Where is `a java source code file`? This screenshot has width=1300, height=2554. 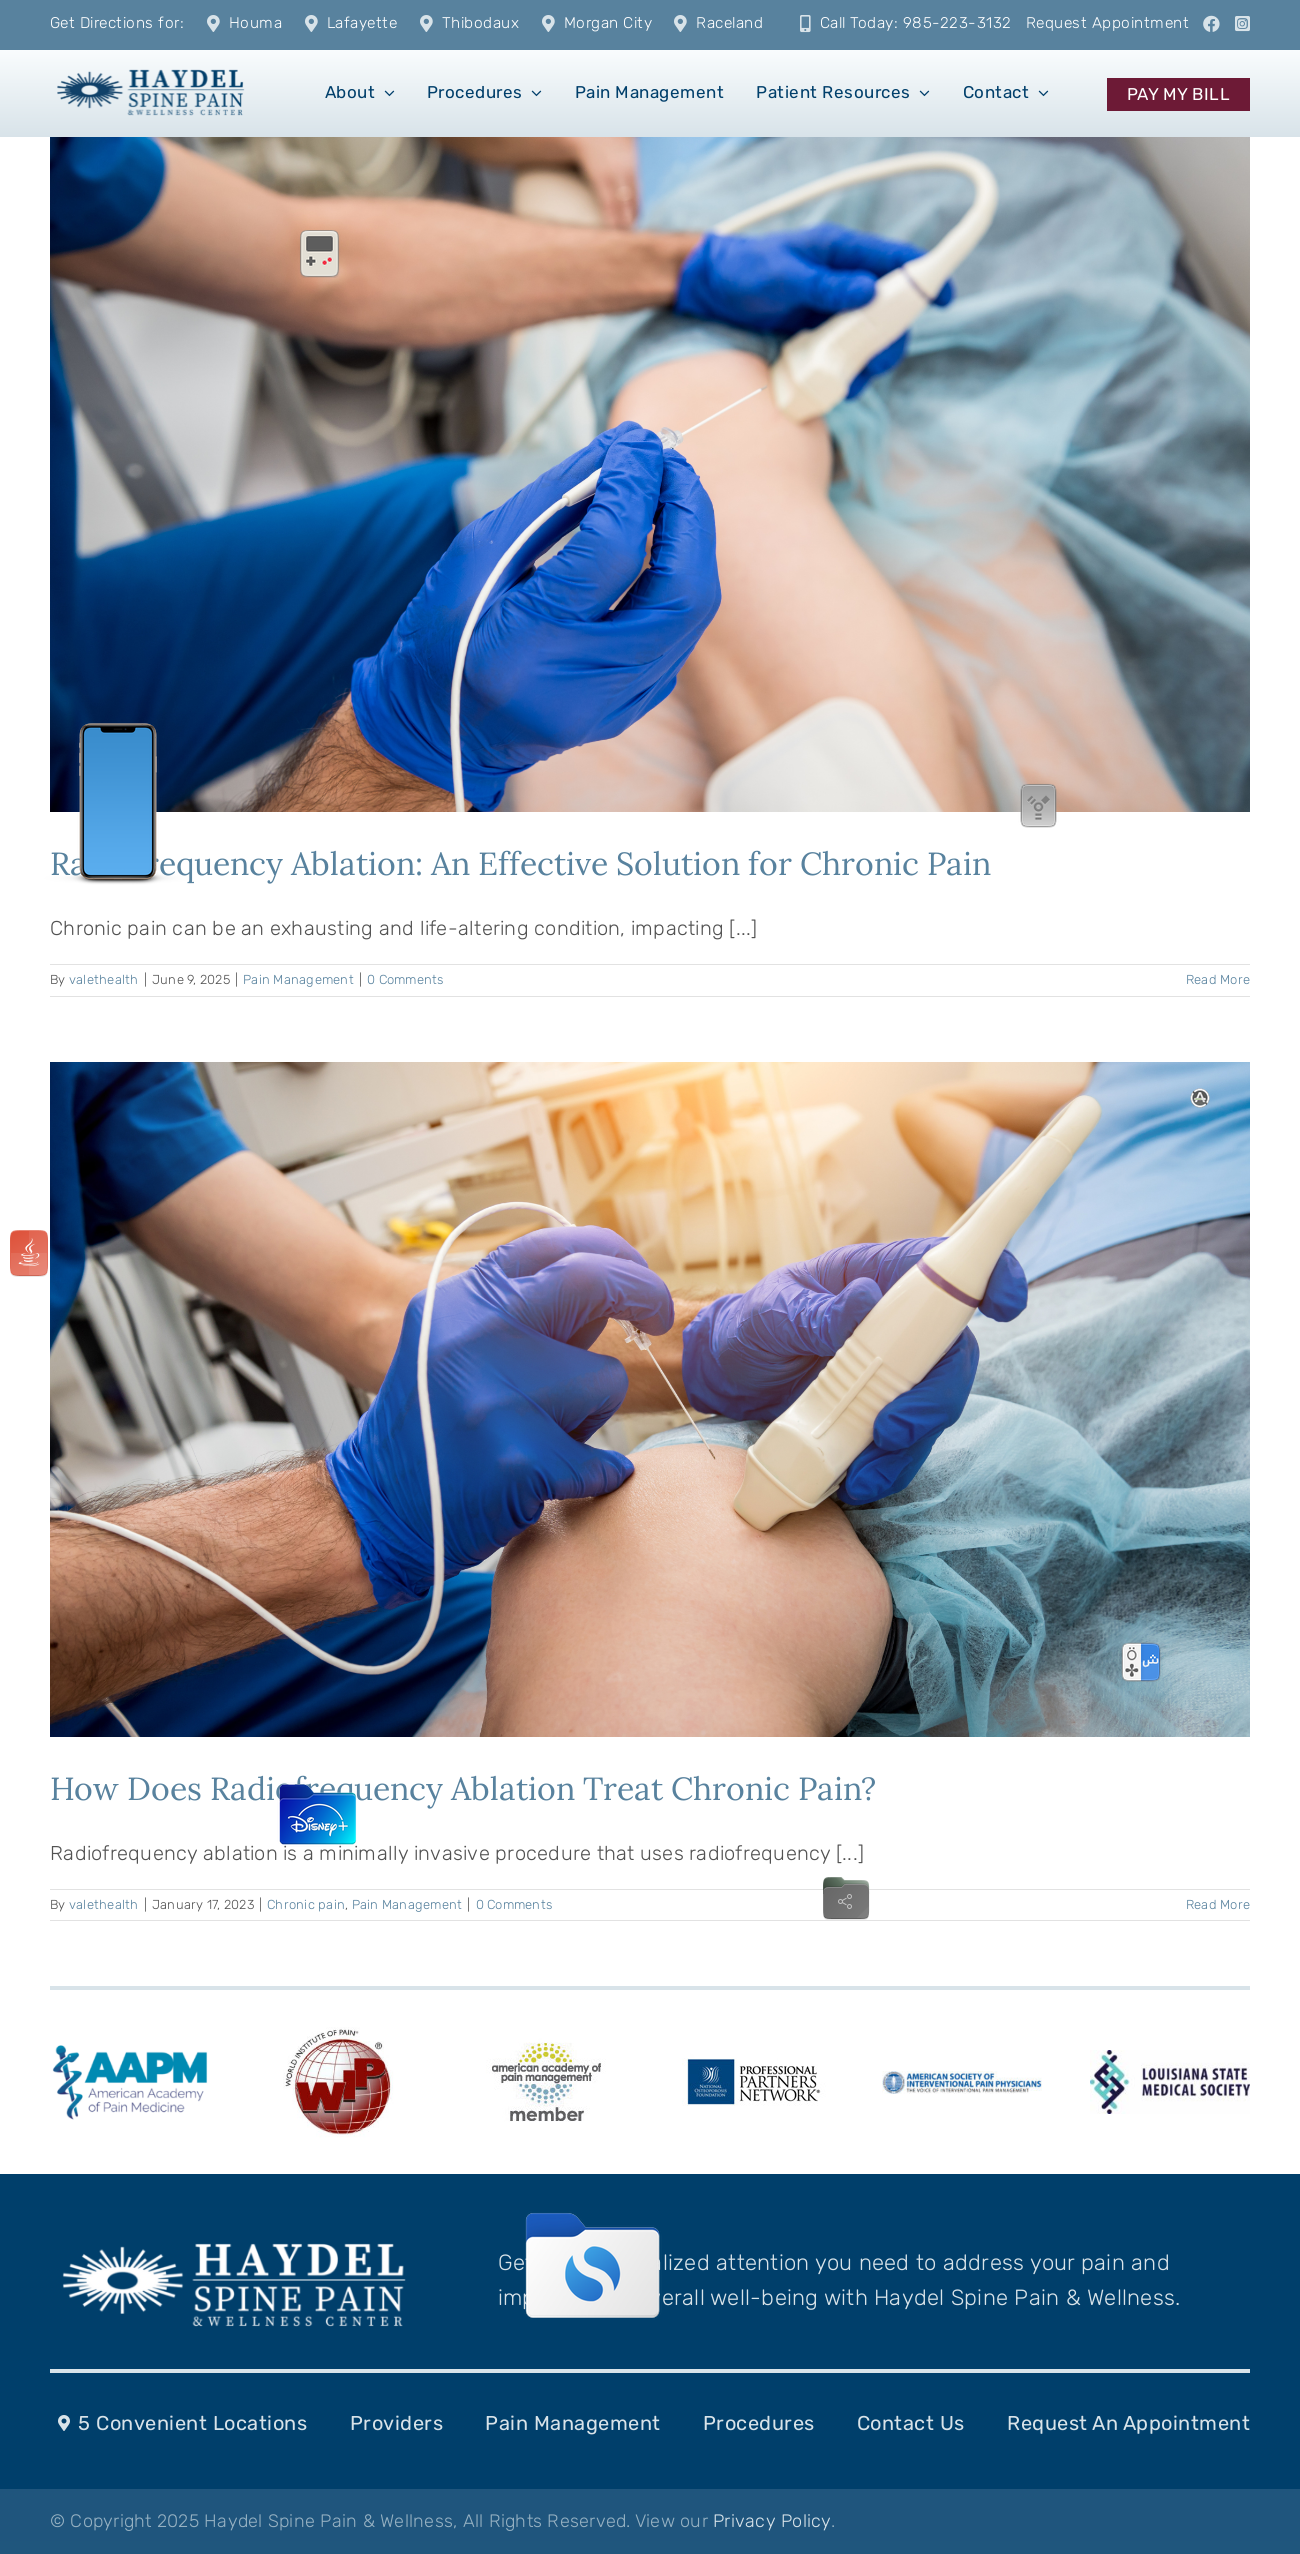 a java source code file is located at coordinates (29, 1253).